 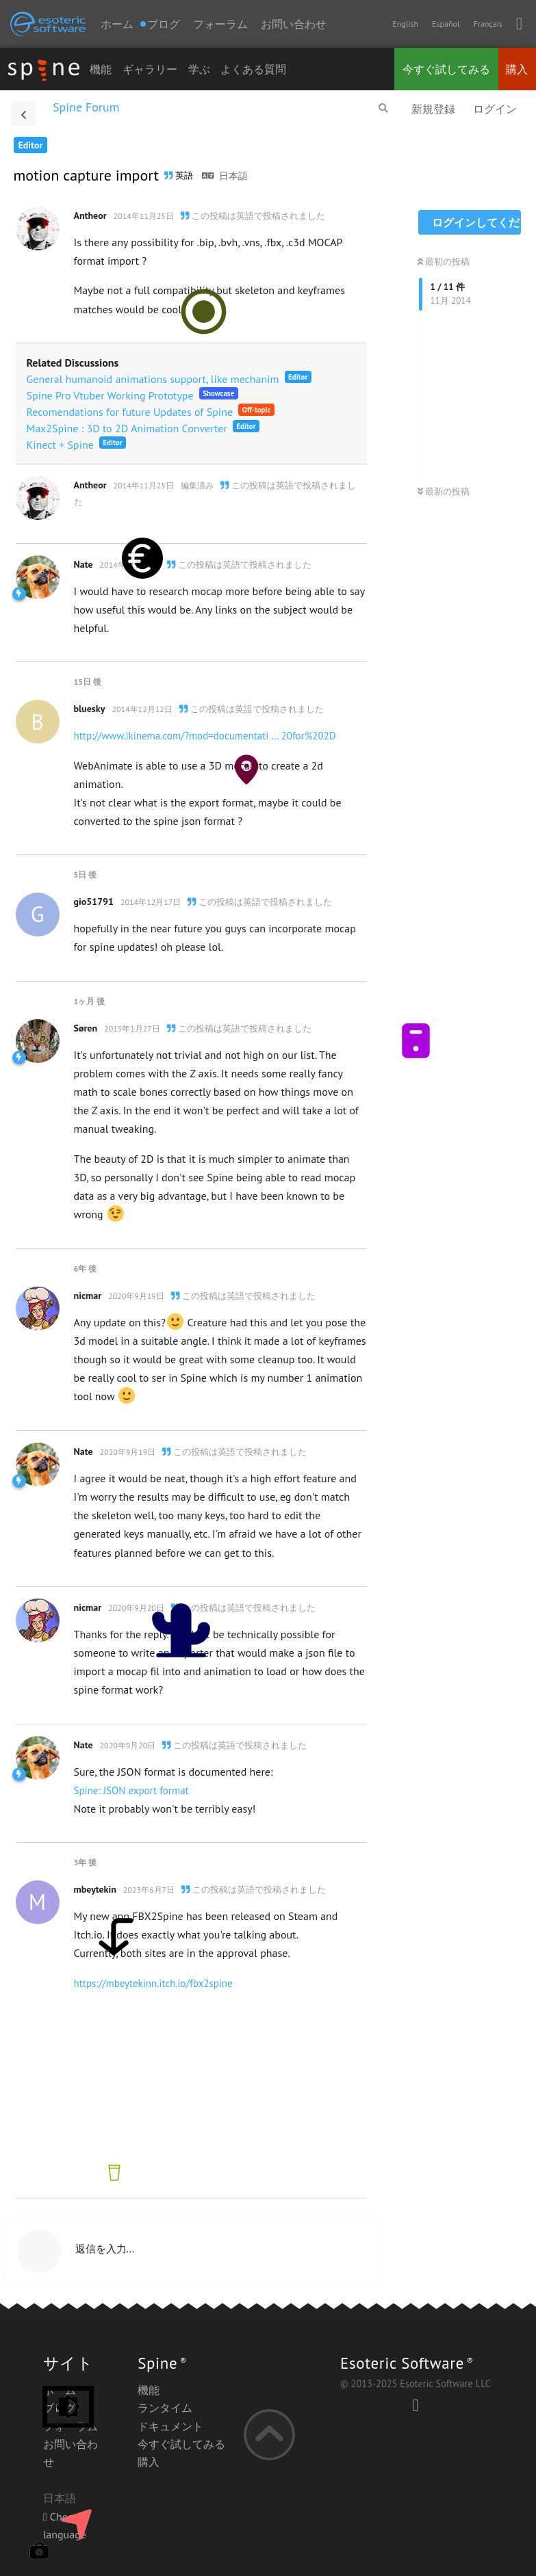 I want to click on view nearby bars or pubs, so click(x=114, y=2172).